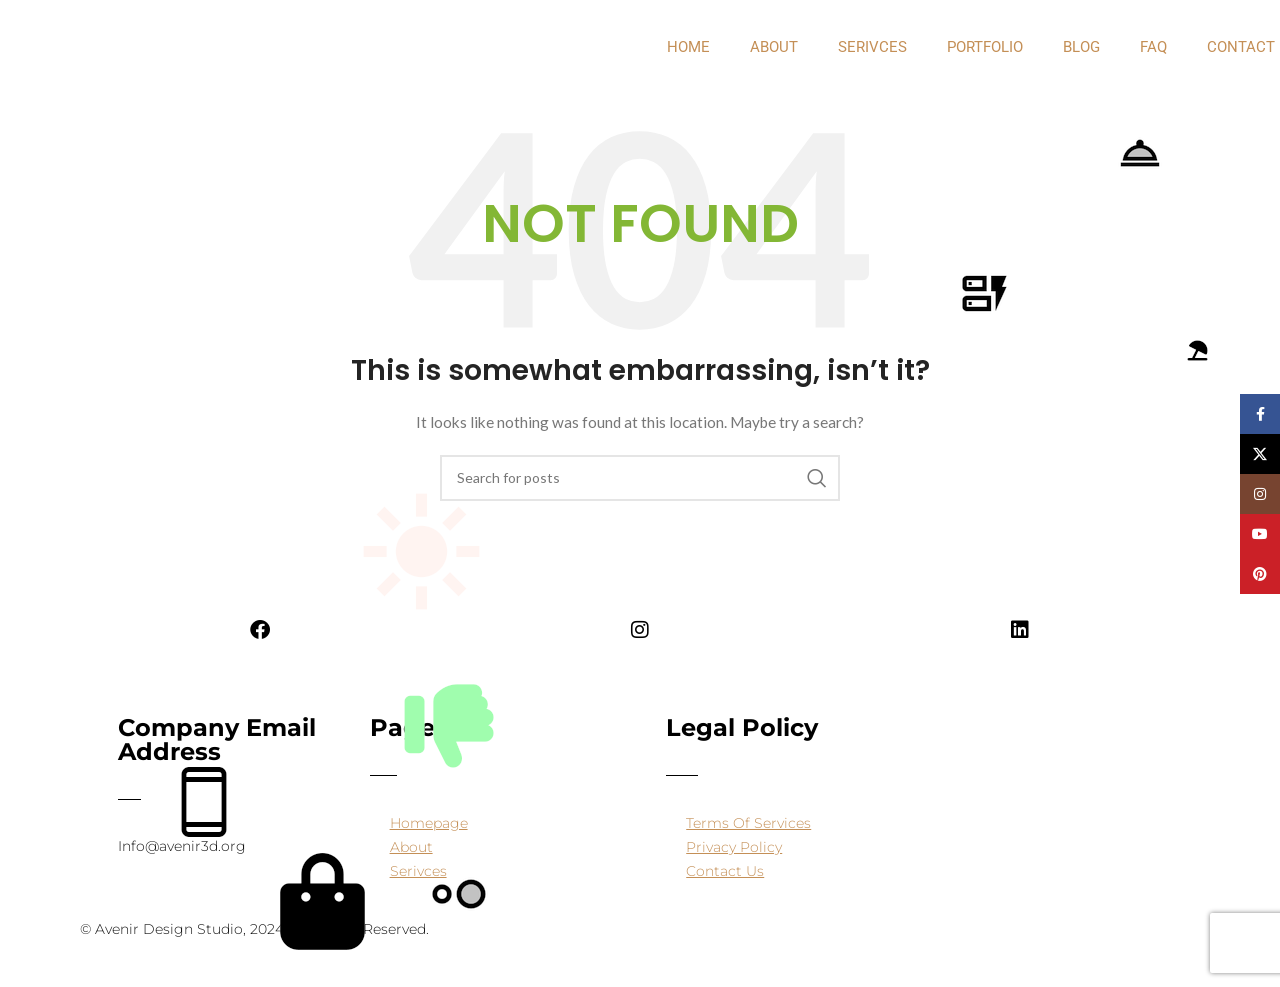 This screenshot has height=987, width=1280. Describe the element at coordinates (322, 907) in the screenshot. I see `view your shopping bag` at that location.